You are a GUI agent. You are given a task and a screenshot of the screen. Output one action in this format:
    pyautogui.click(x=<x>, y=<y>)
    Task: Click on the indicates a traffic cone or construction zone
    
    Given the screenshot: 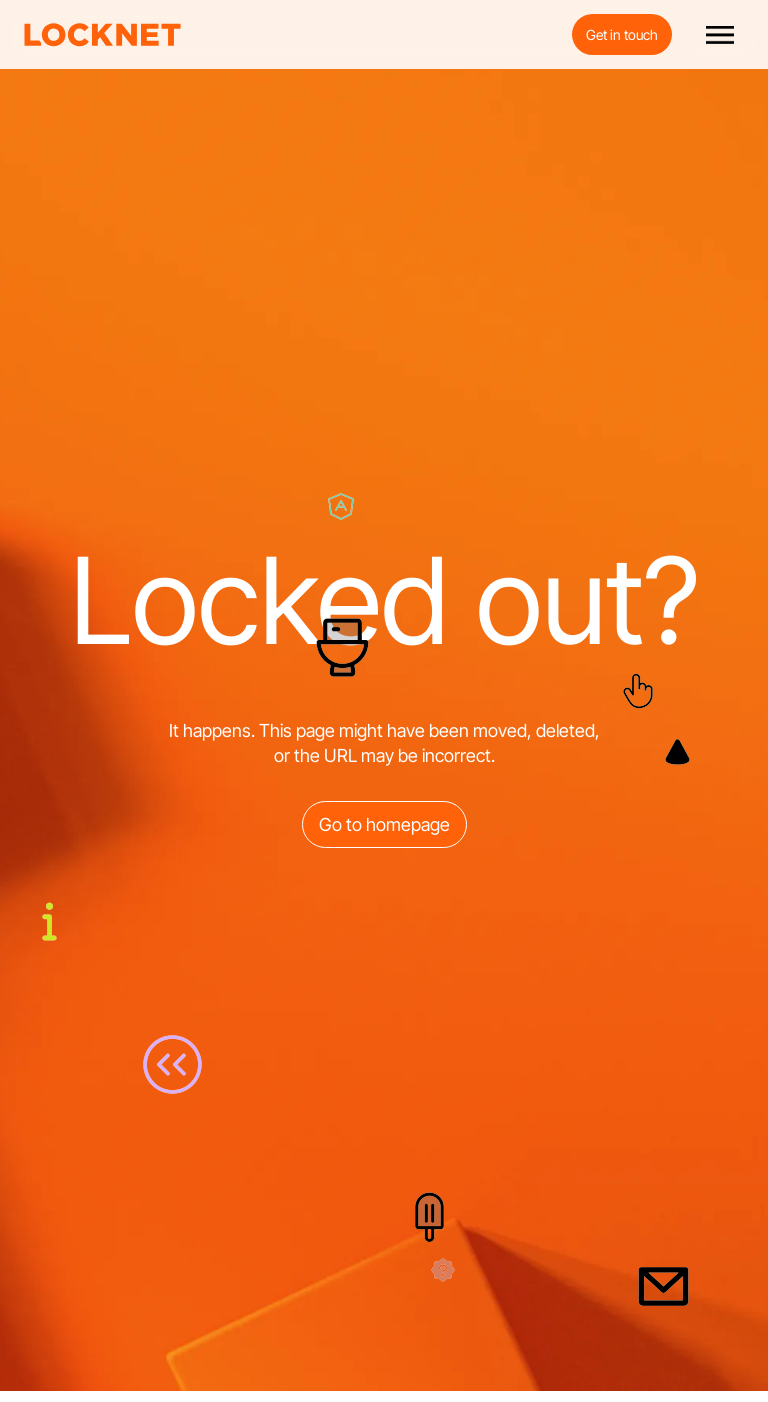 What is the action you would take?
    pyautogui.click(x=677, y=752)
    